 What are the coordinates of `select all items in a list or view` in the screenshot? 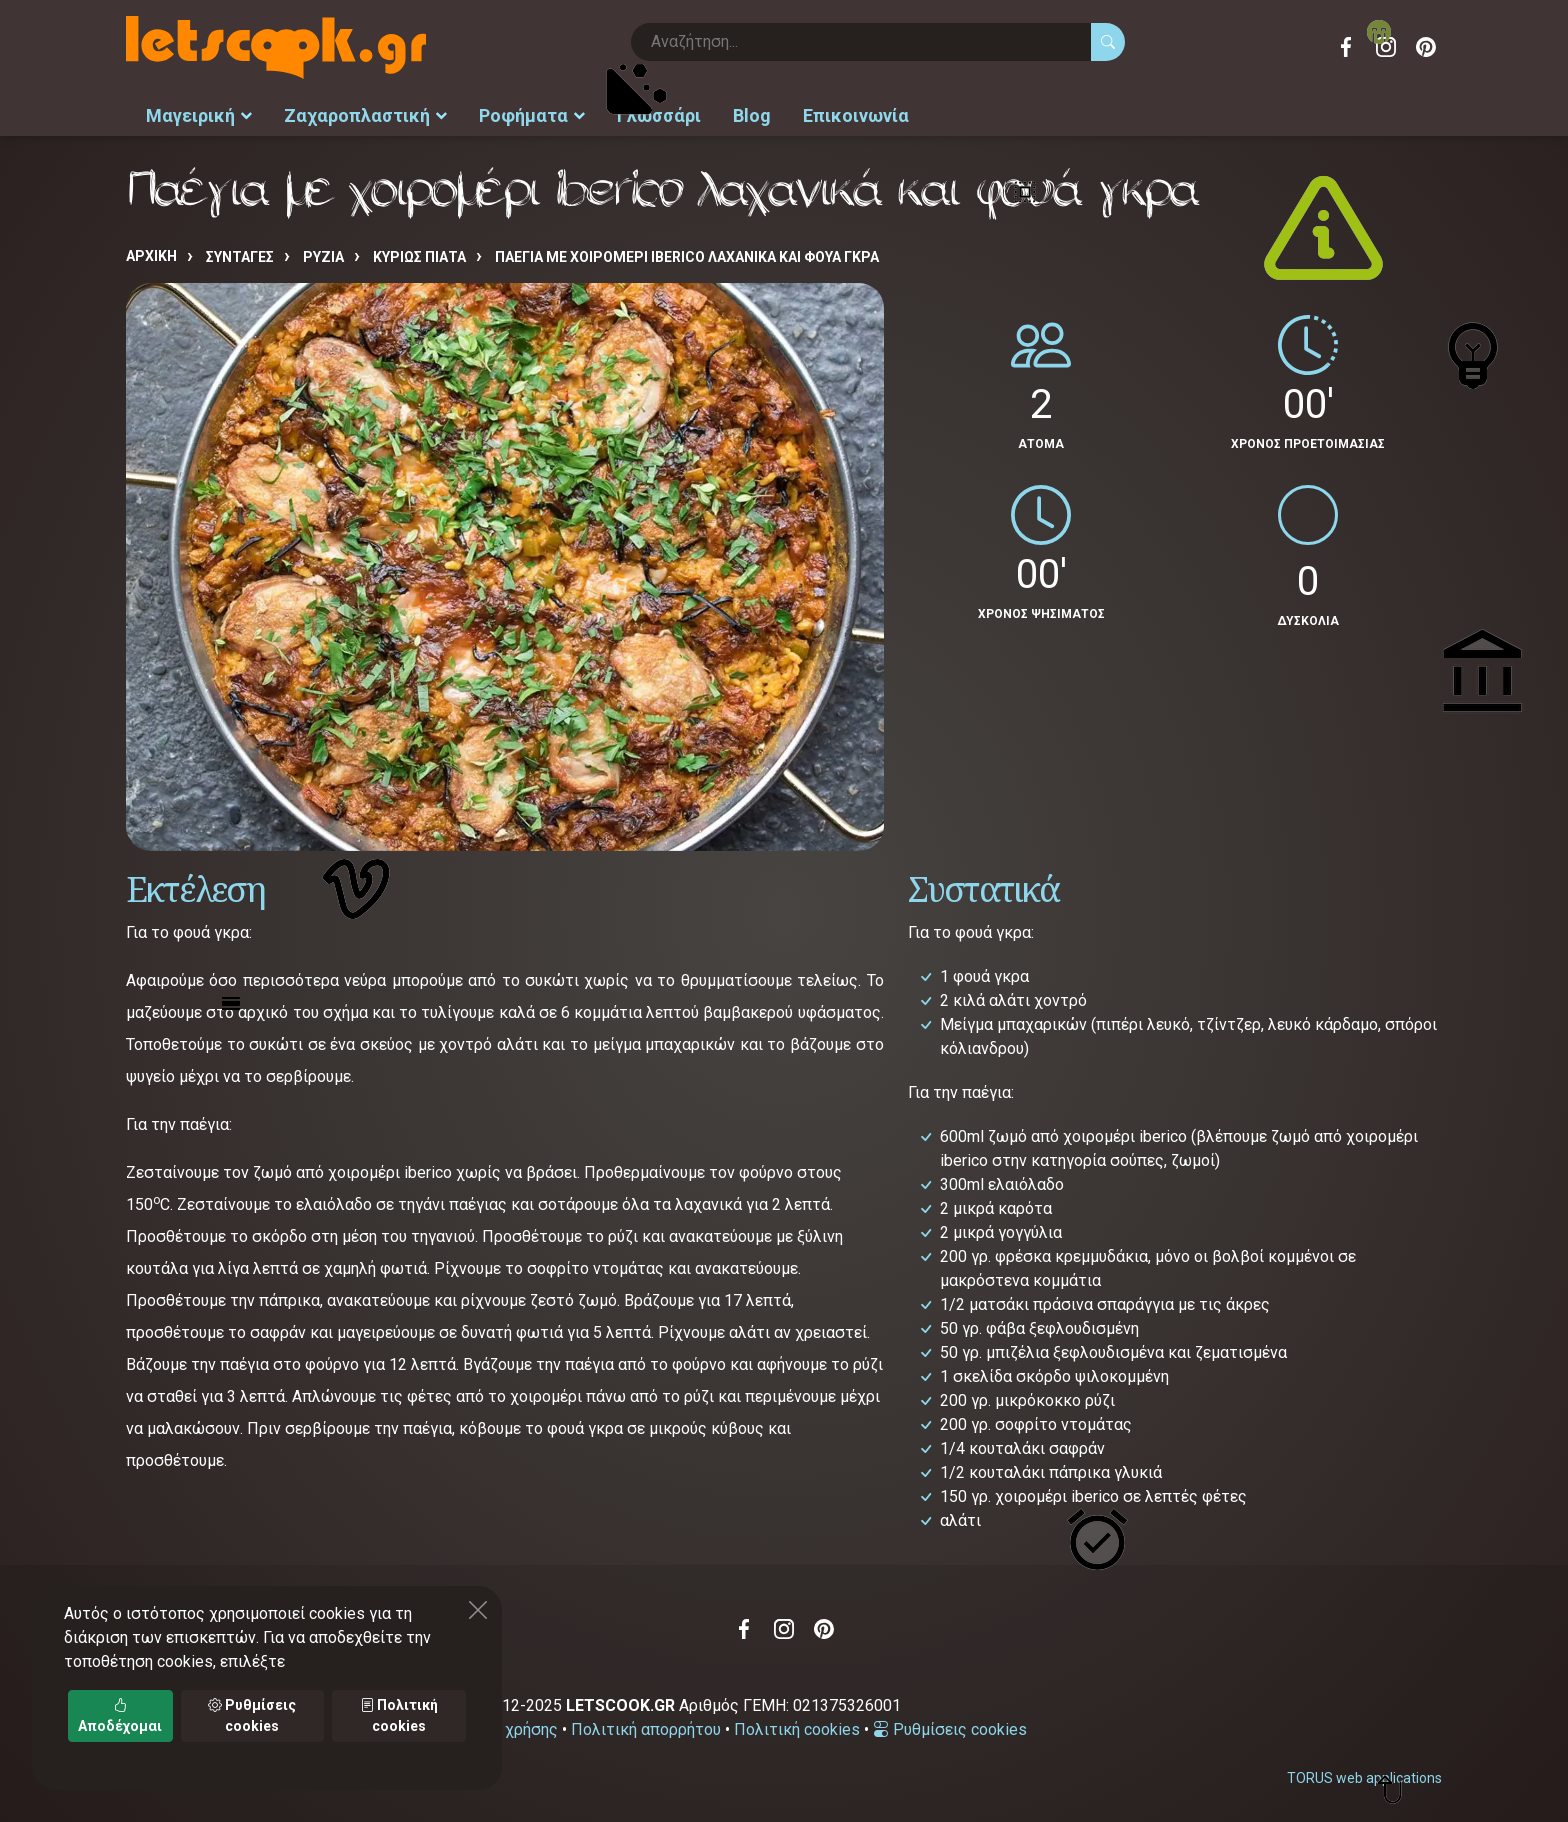 It's located at (1025, 192).